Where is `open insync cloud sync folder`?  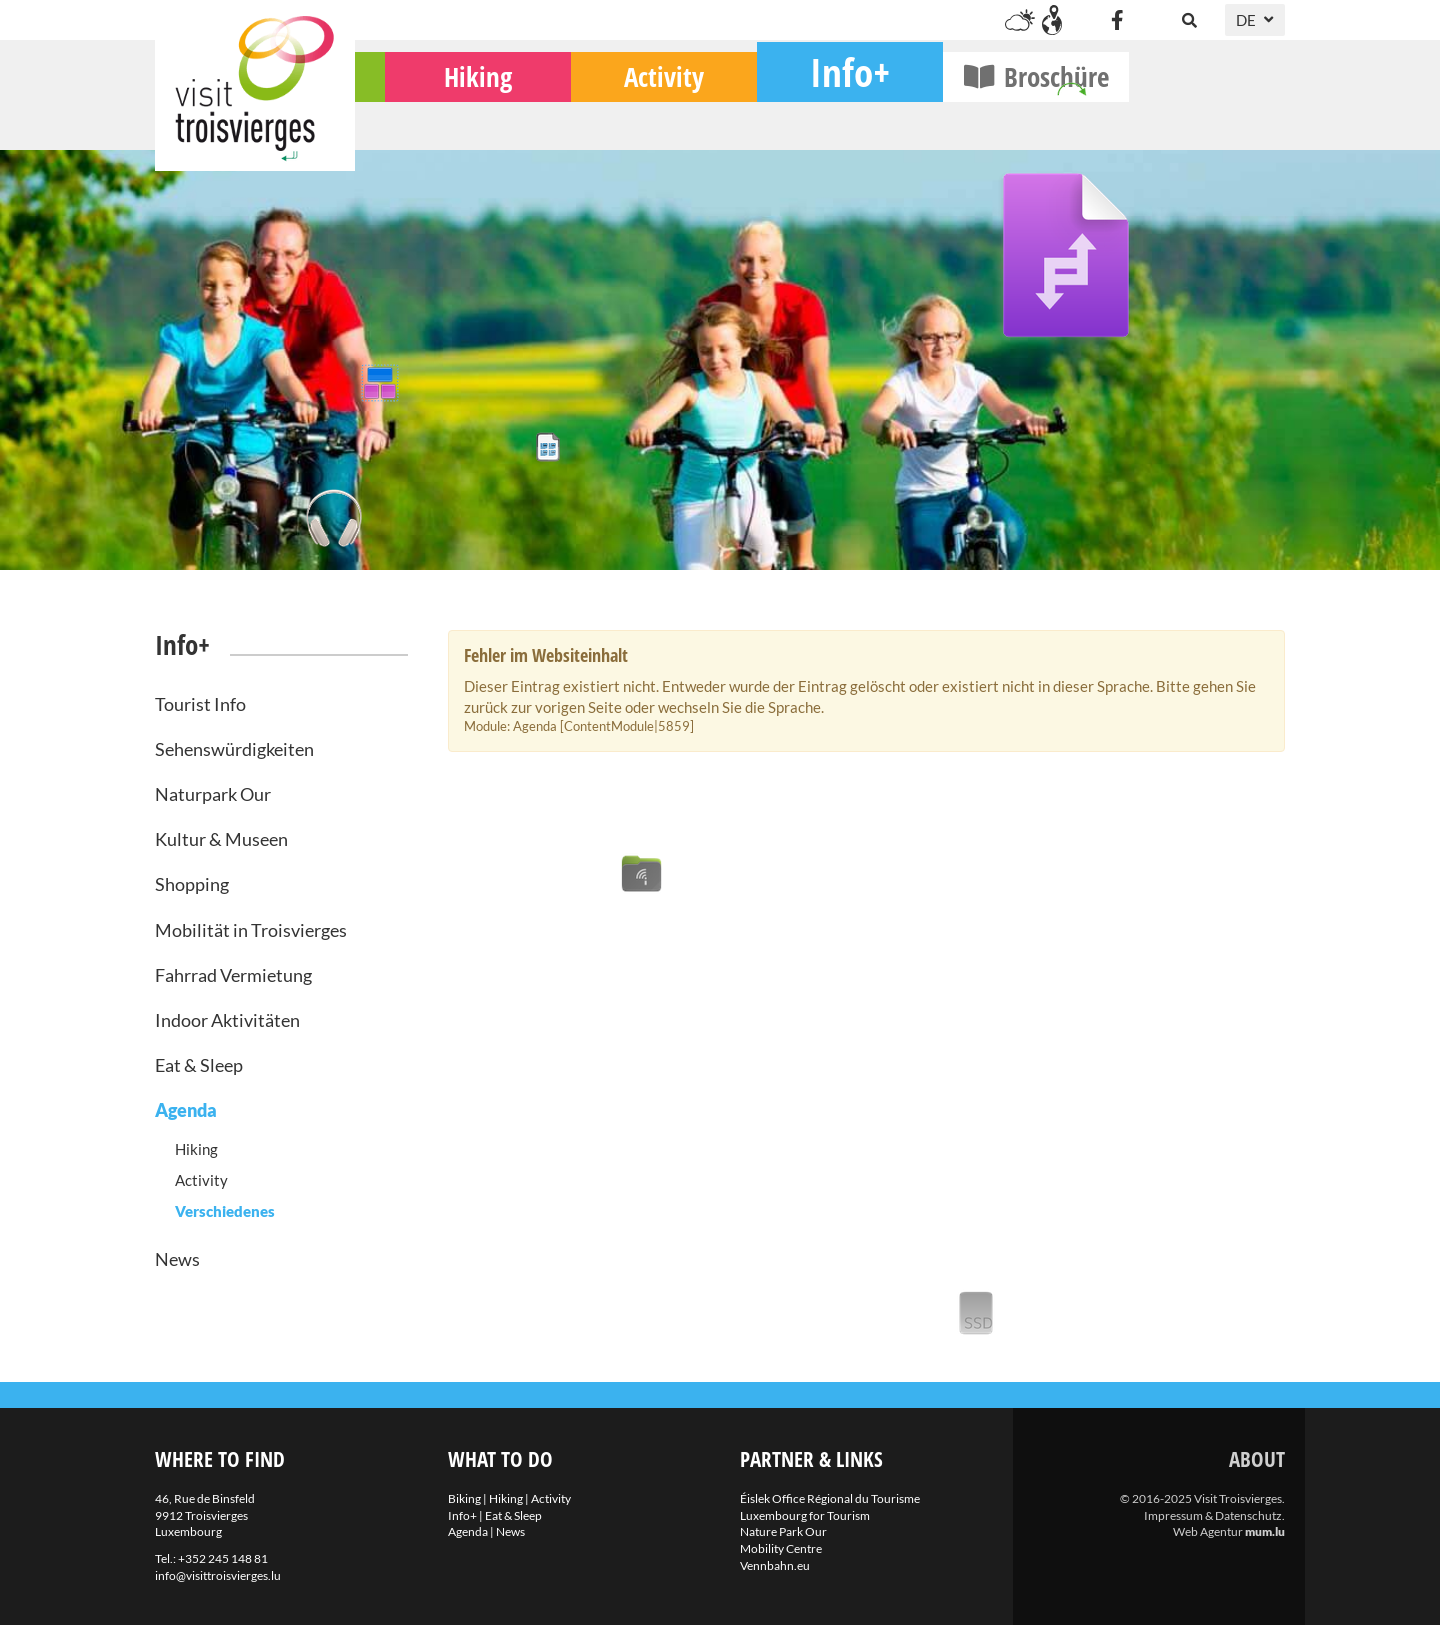
open insync cloud sync folder is located at coordinates (641, 873).